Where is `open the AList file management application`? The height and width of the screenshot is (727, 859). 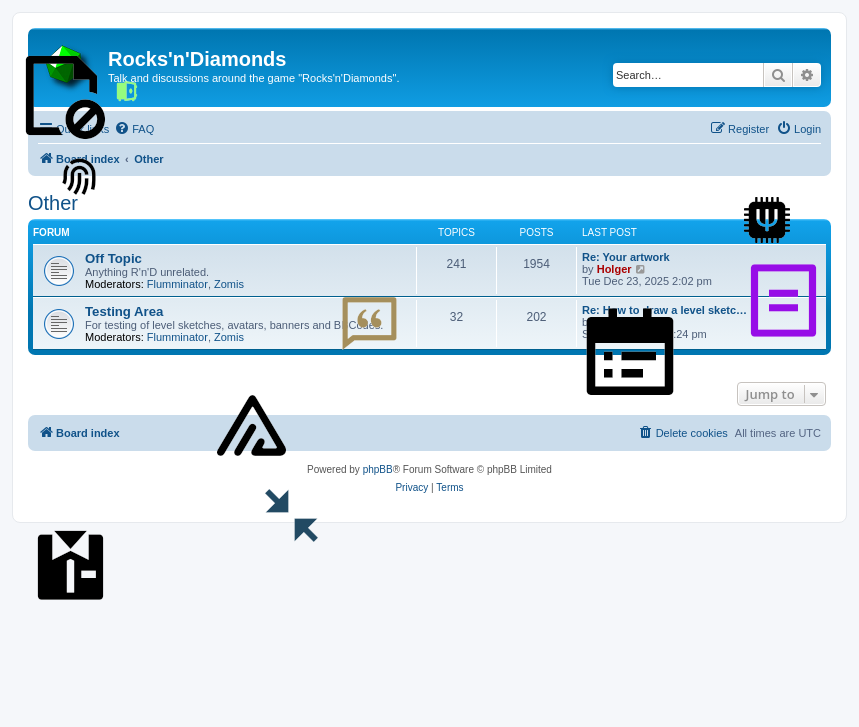
open the AList file management application is located at coordinates (251, 425).